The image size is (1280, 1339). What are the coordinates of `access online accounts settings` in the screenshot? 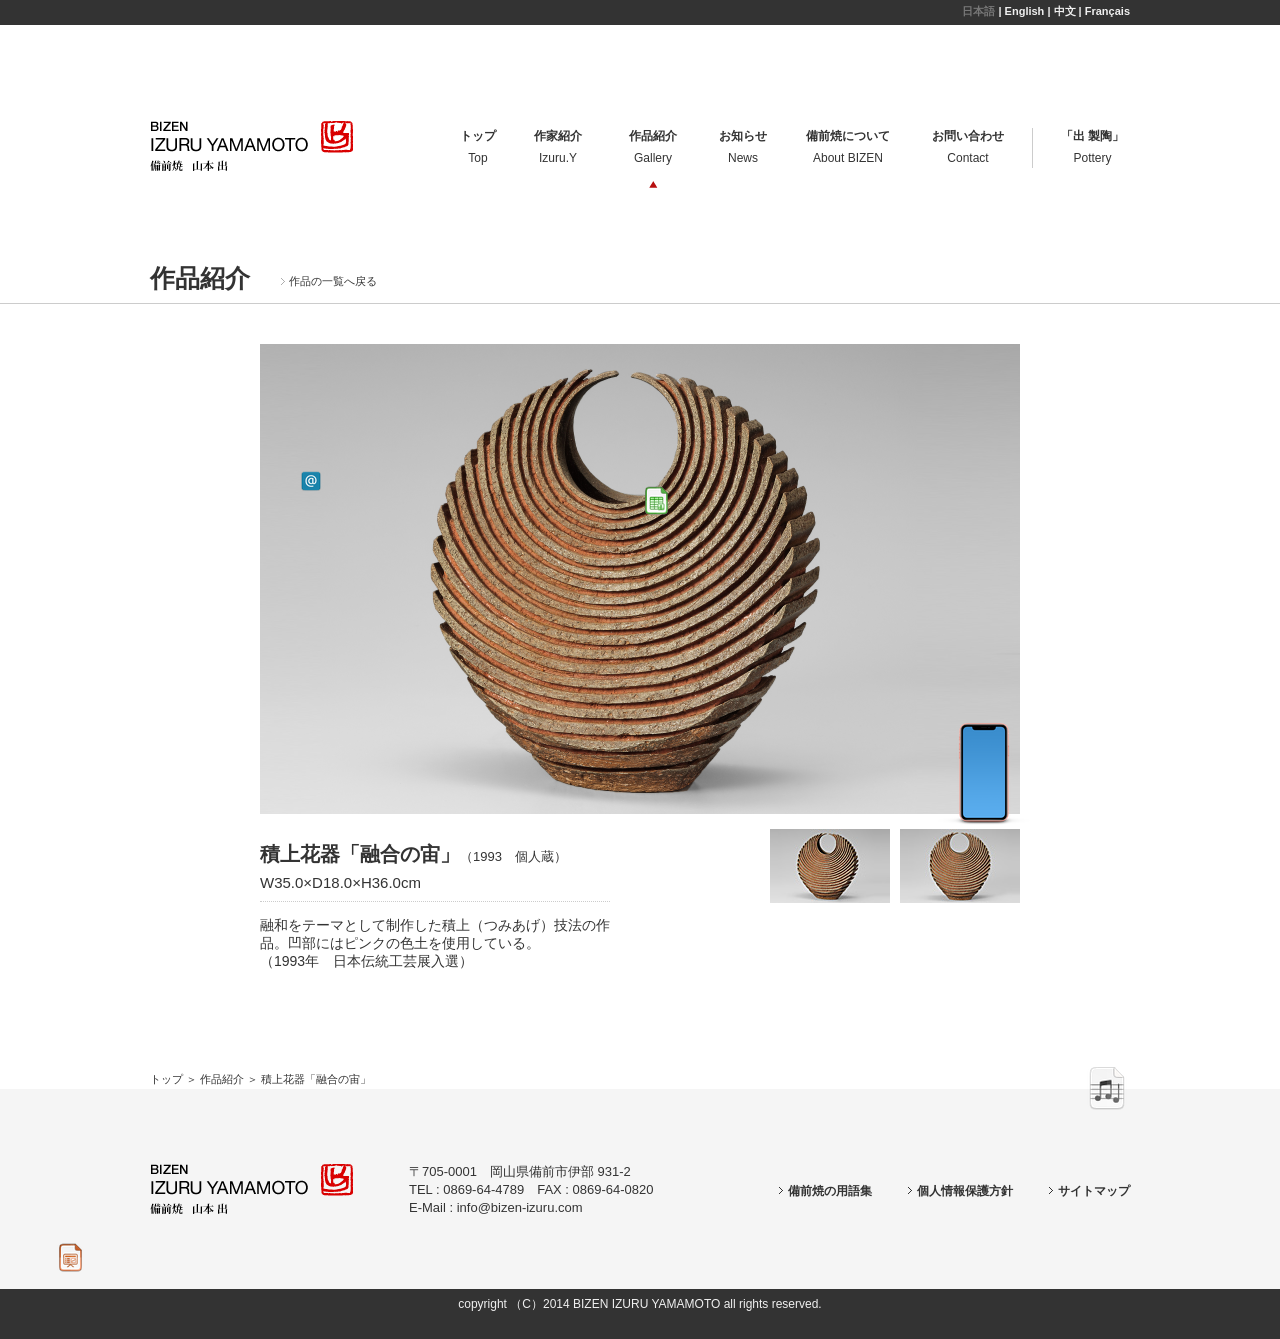 It's located at (311, 481).